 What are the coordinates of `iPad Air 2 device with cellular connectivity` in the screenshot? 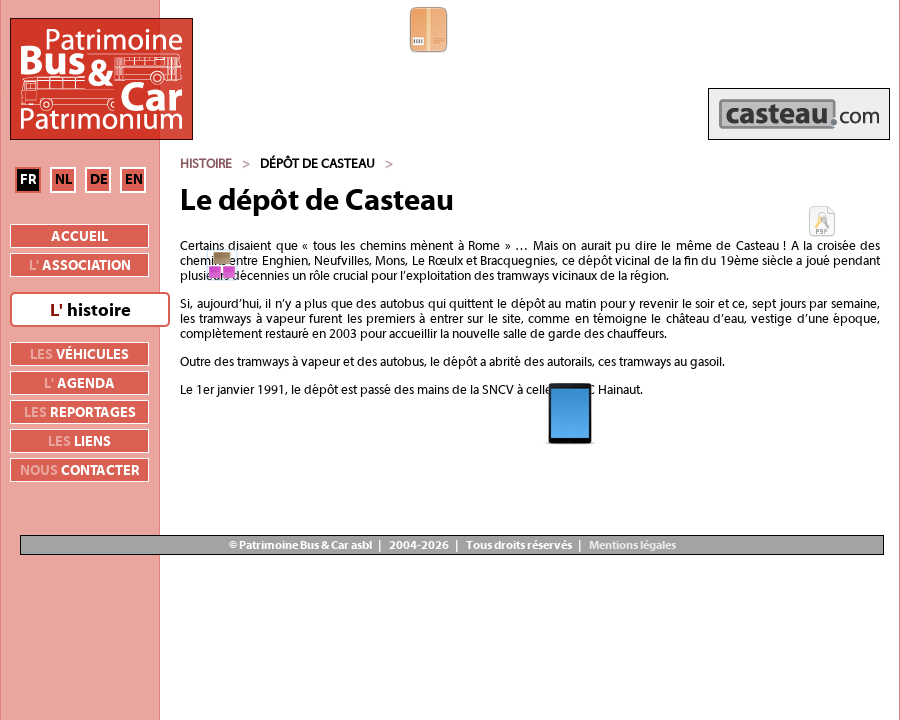 It's located at (570, 413).